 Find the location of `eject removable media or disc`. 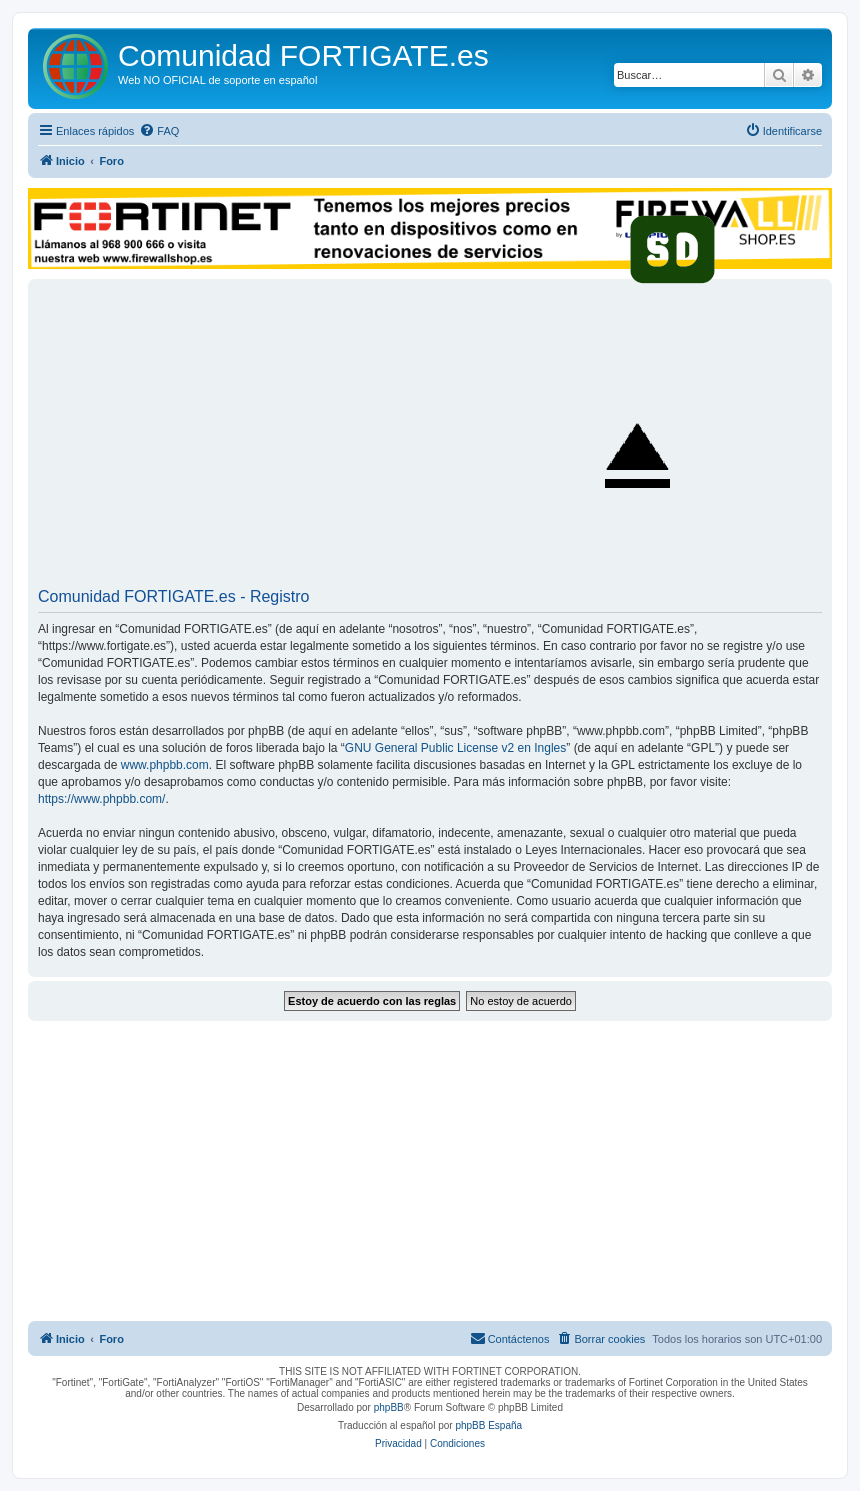

eject removable media or disc is located at coordinates (637, 455).